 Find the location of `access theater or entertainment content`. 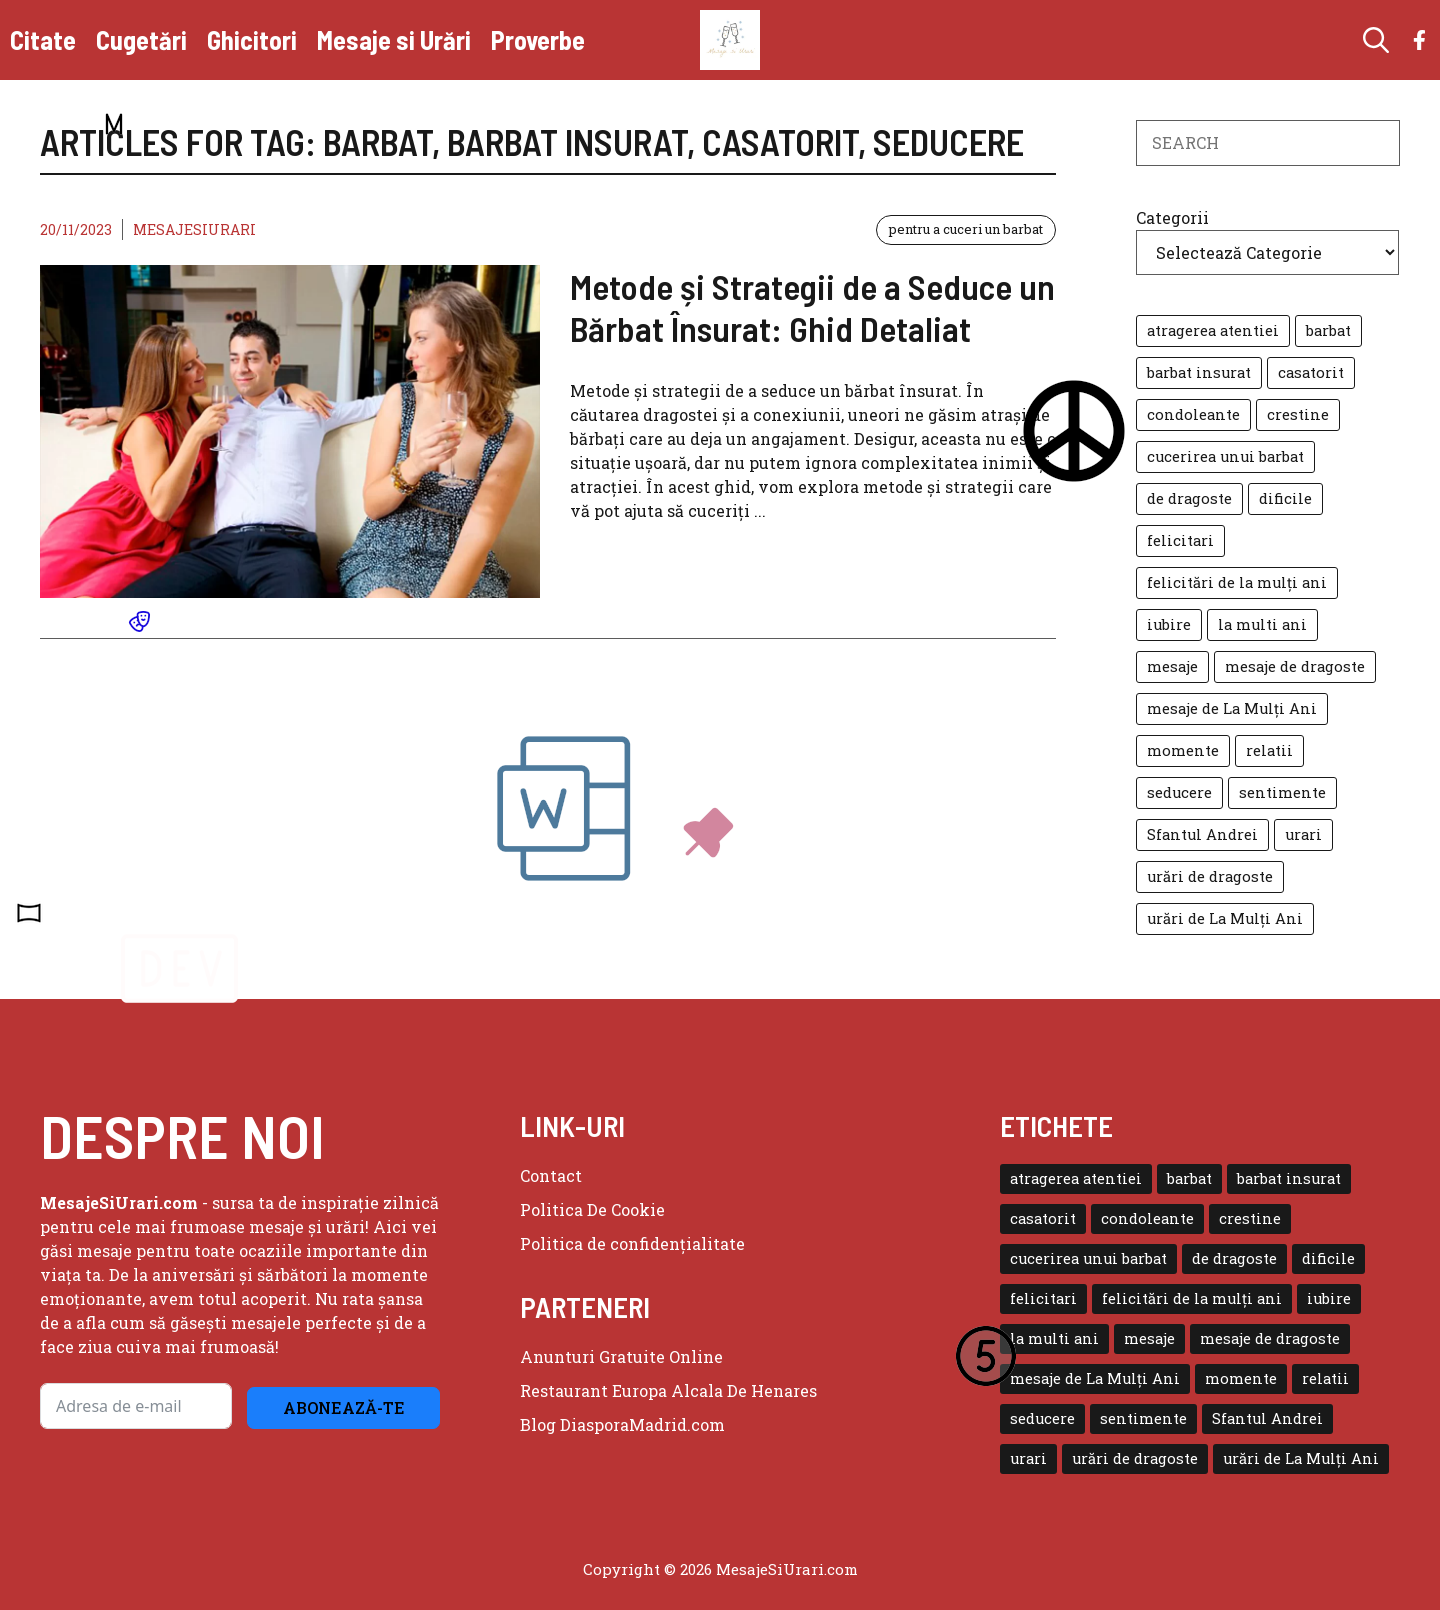

access theater or entertainment content is located at coordinates (139, 621).